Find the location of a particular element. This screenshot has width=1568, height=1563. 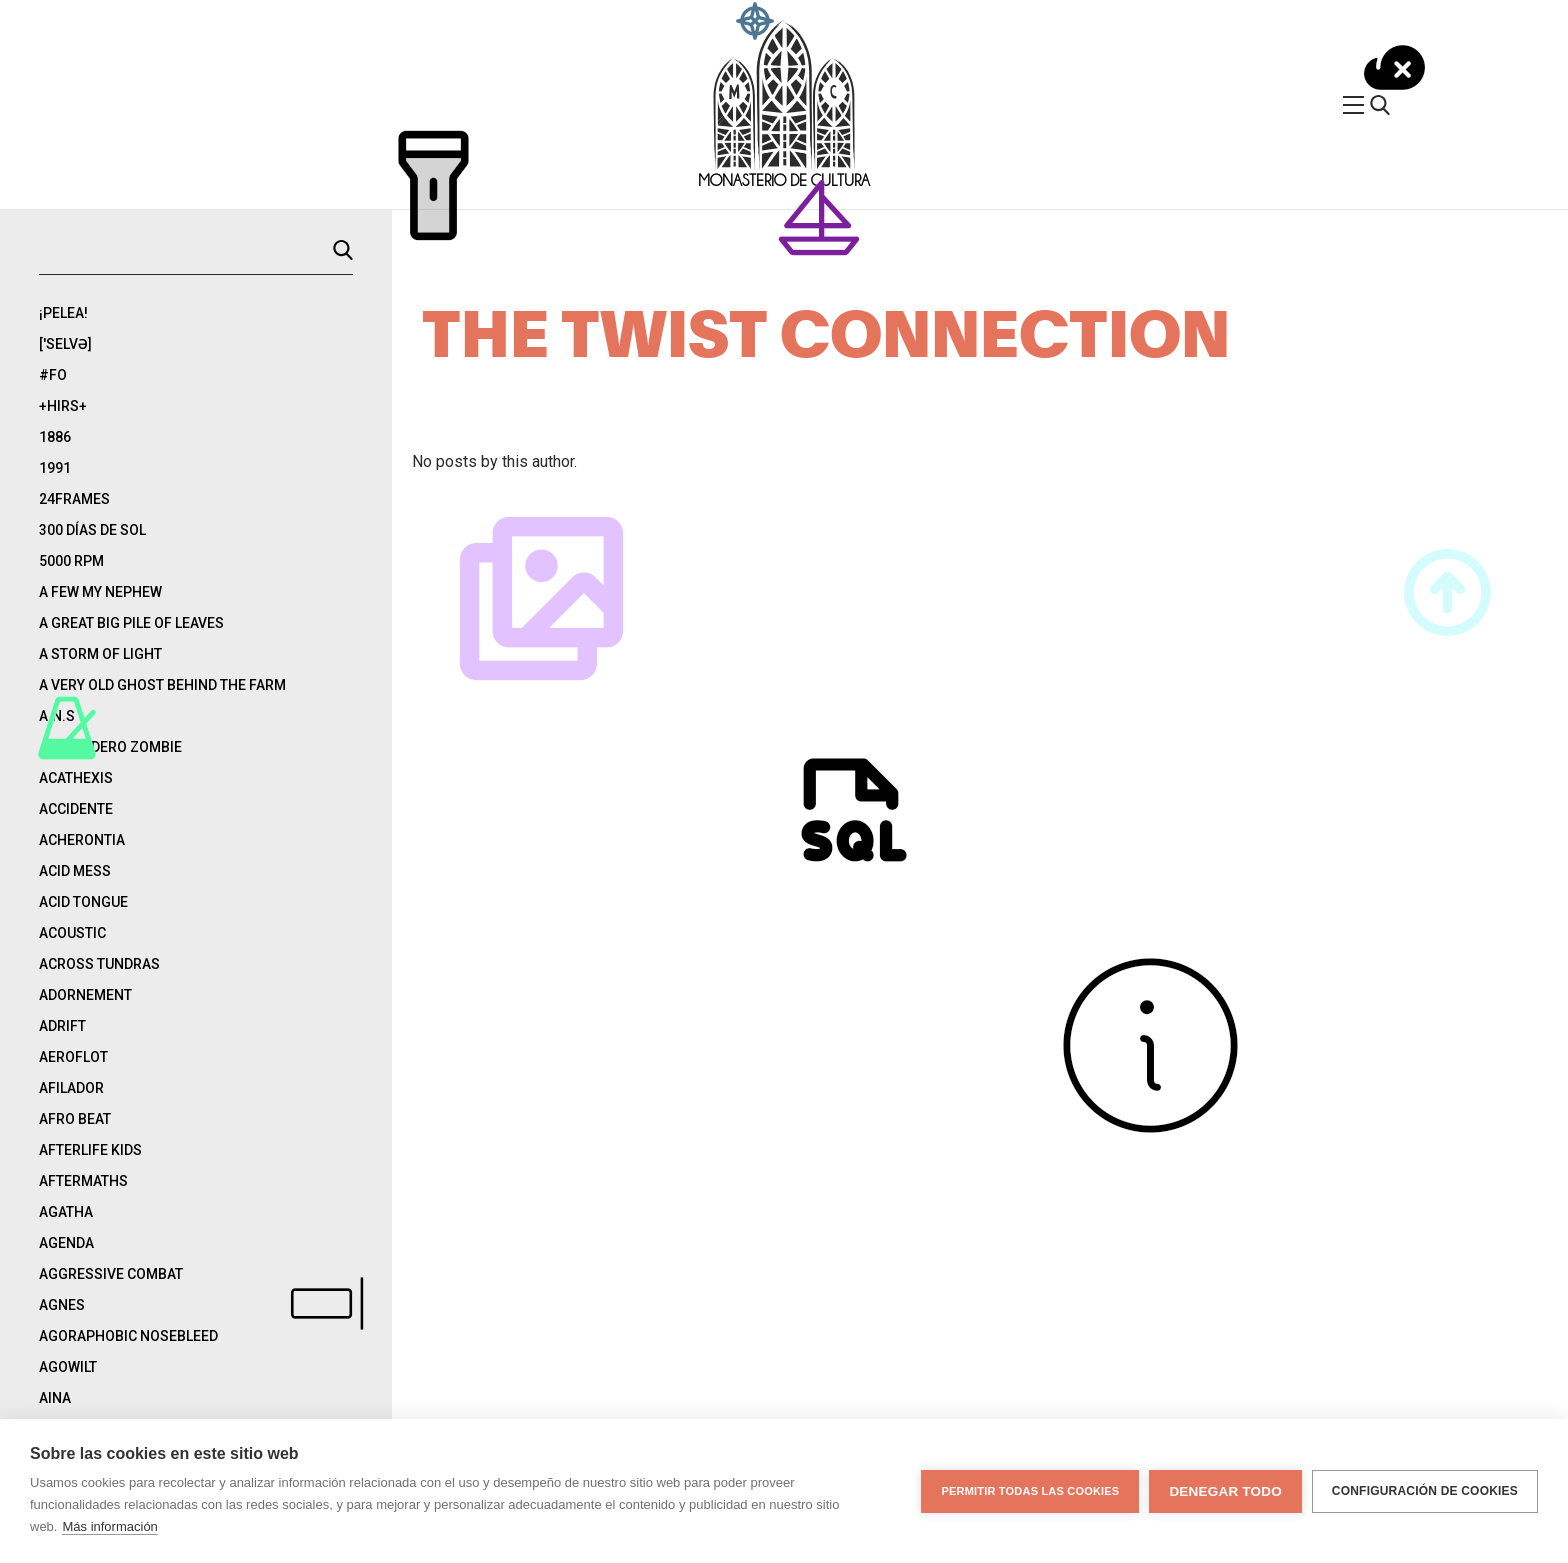

access sailing or boating activities is located at coordinates (819, 223).